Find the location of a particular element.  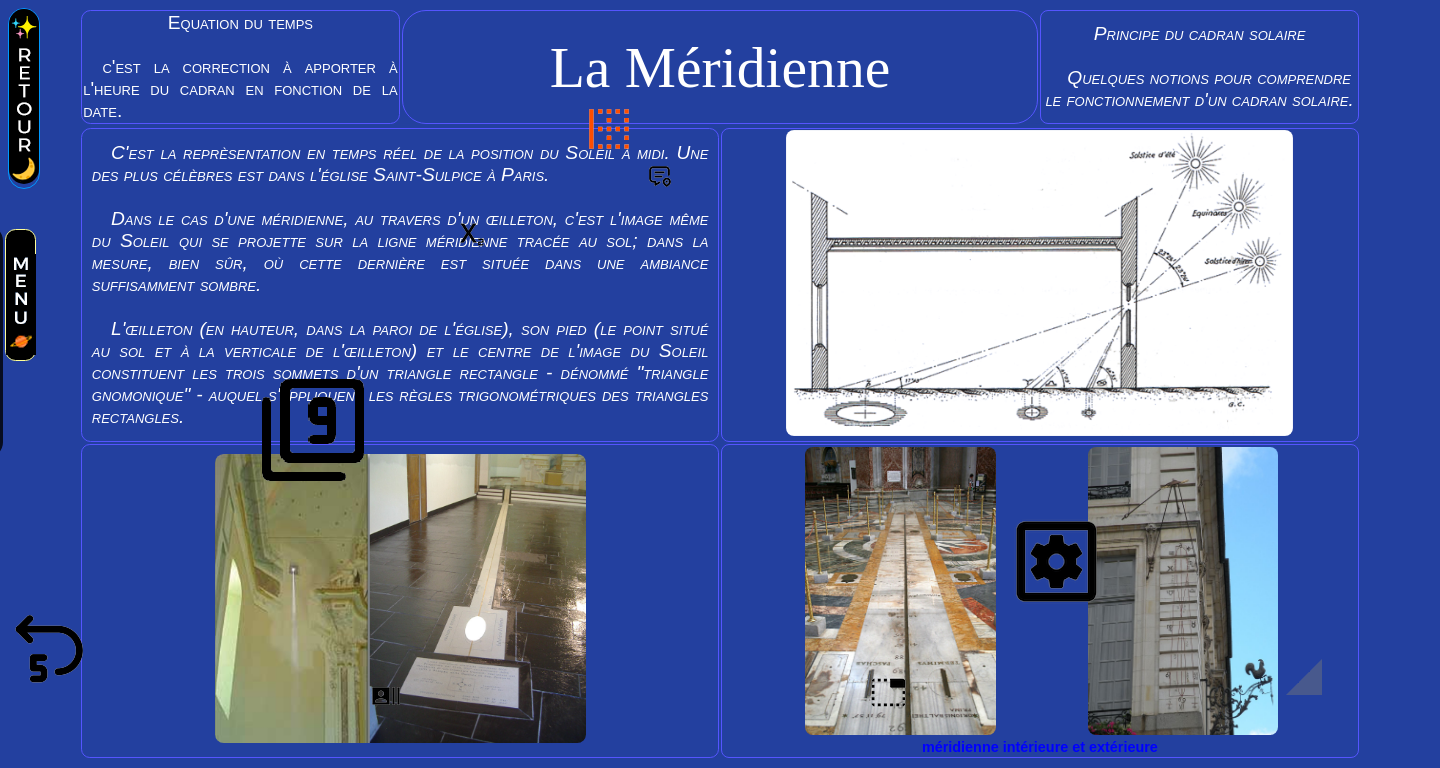

view recently contacted people is located at coordinates (386, 696).